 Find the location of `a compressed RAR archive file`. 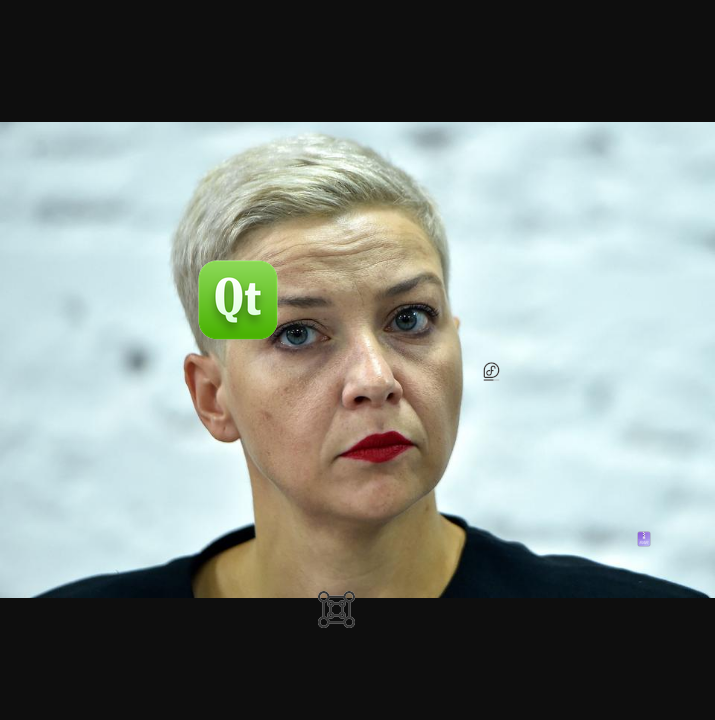

a compressed RAR archive file is located at coordinates (644, 539).